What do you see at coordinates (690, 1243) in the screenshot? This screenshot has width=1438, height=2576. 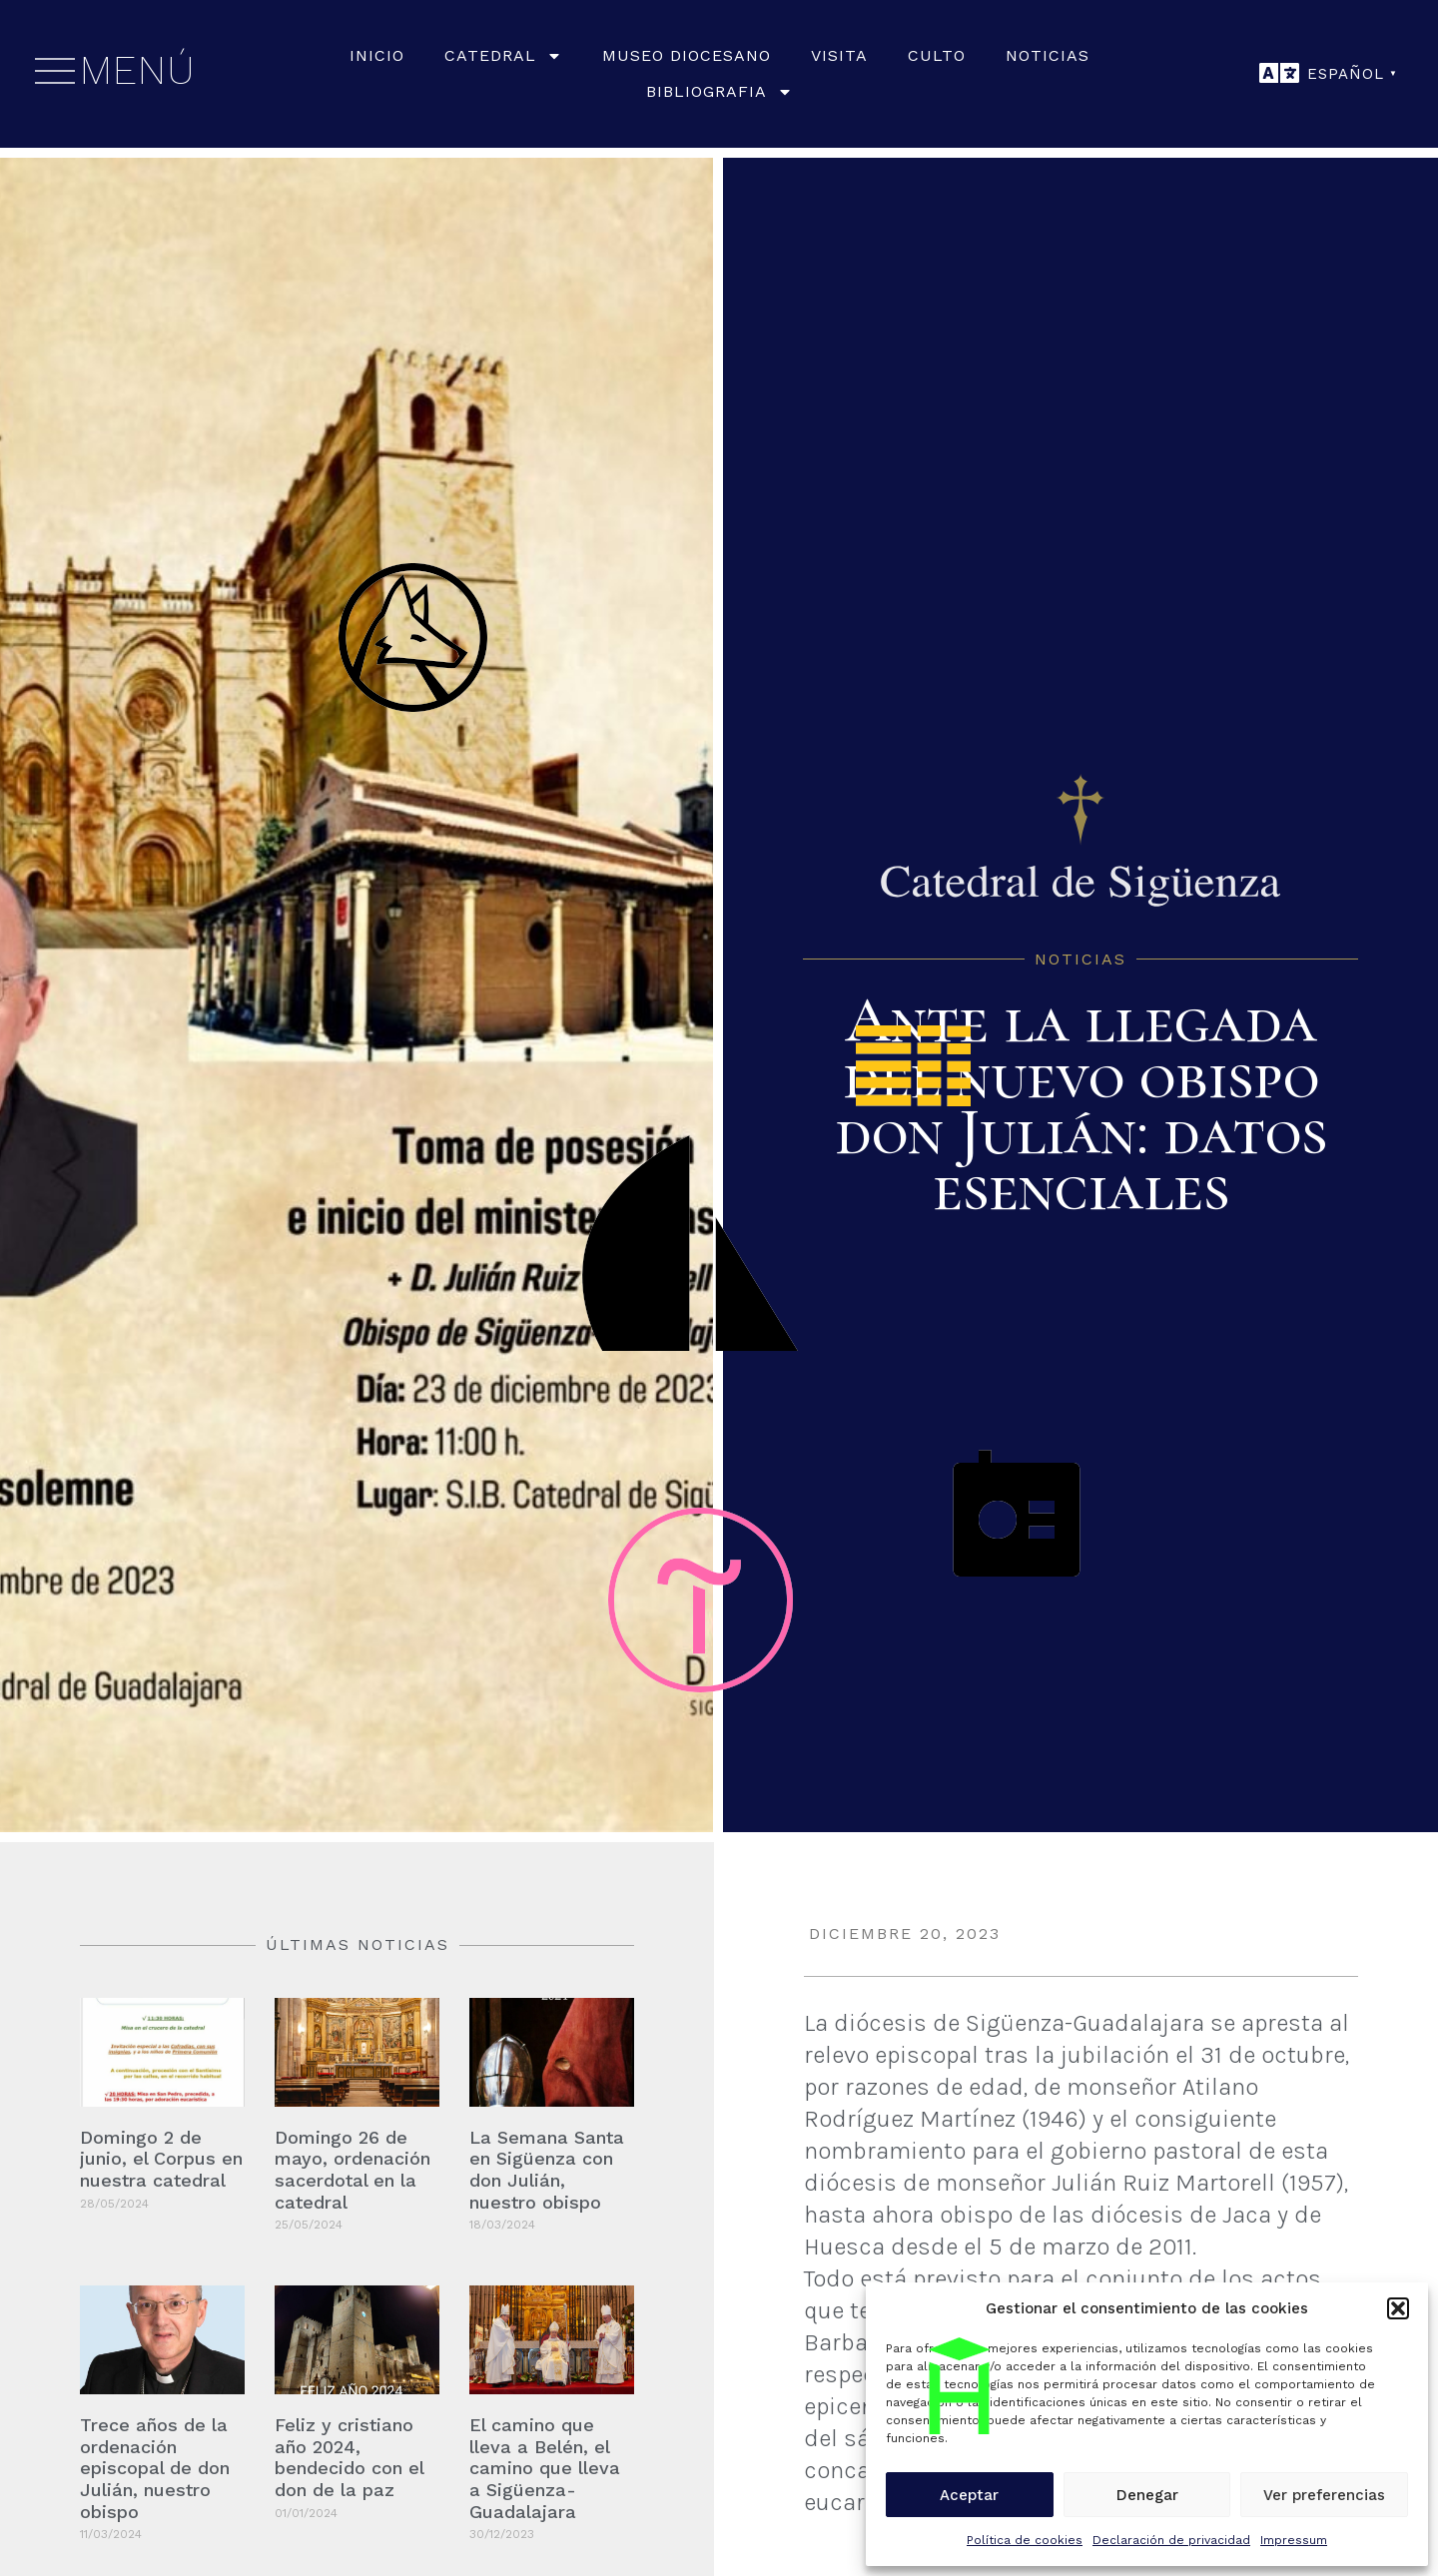 I see `sails.js framework logo` at bounding box center [690, 1243].